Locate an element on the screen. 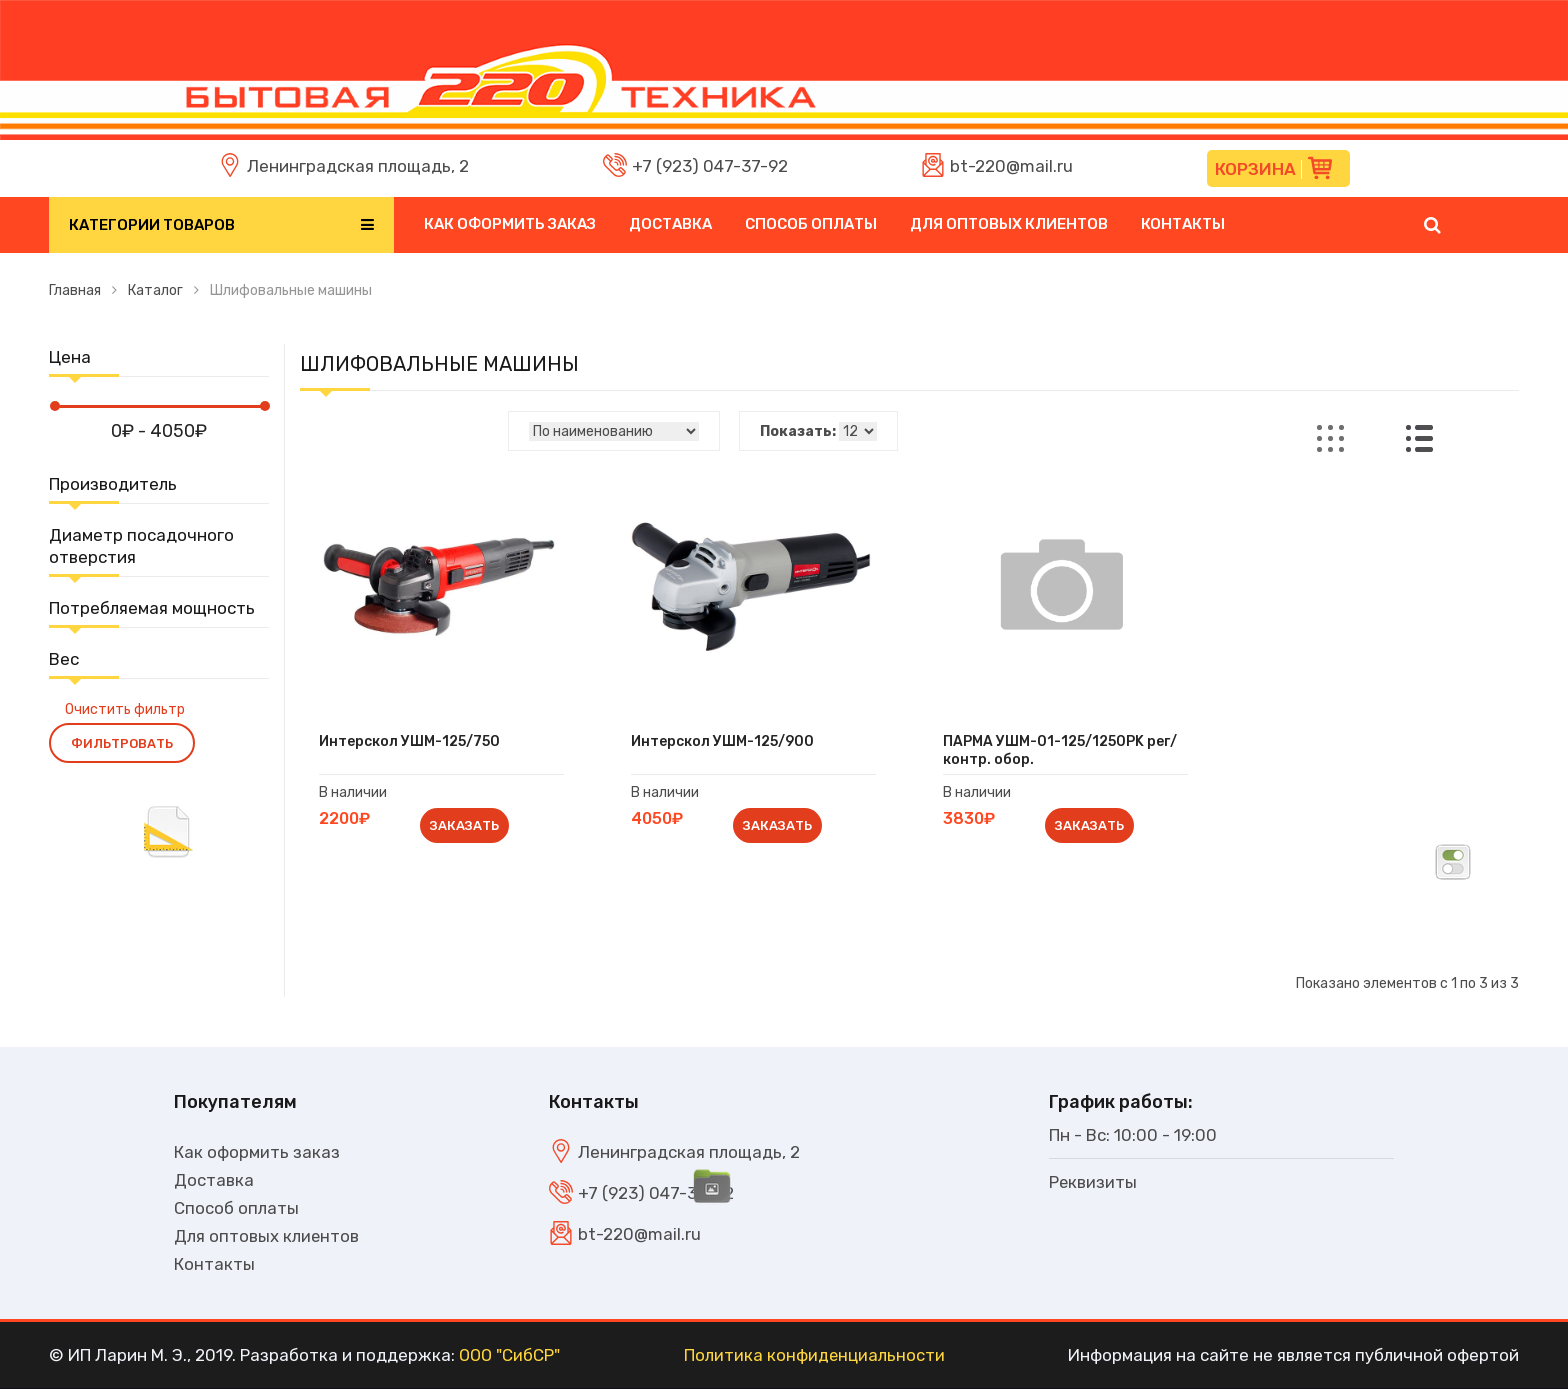 The height and width of the screenshot is (1389, 1568). configure page layout settings is located at coordinates (168, 831).